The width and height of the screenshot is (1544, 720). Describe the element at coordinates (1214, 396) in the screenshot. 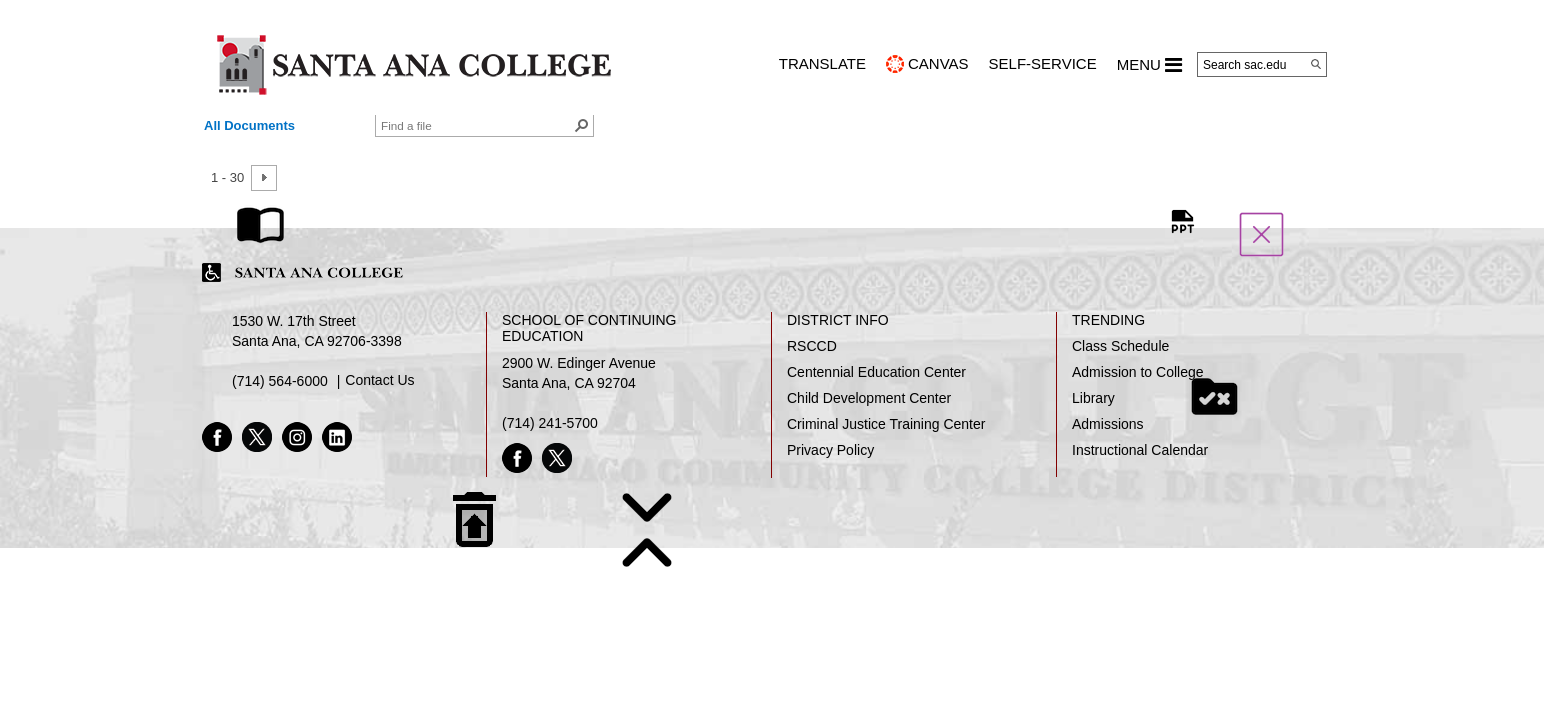

I see `folder containing validated and rejected items` at that location.